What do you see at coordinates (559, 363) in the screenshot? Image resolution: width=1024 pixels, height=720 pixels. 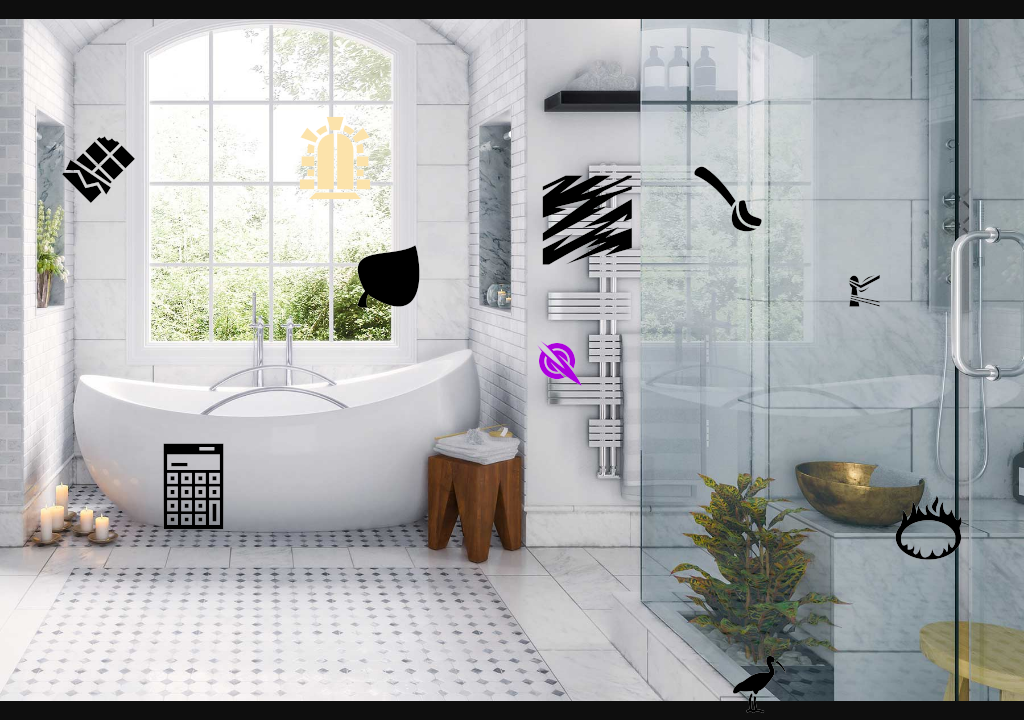 I see `indicates a successful hit or target achieved` at bounding box center [559, 363].